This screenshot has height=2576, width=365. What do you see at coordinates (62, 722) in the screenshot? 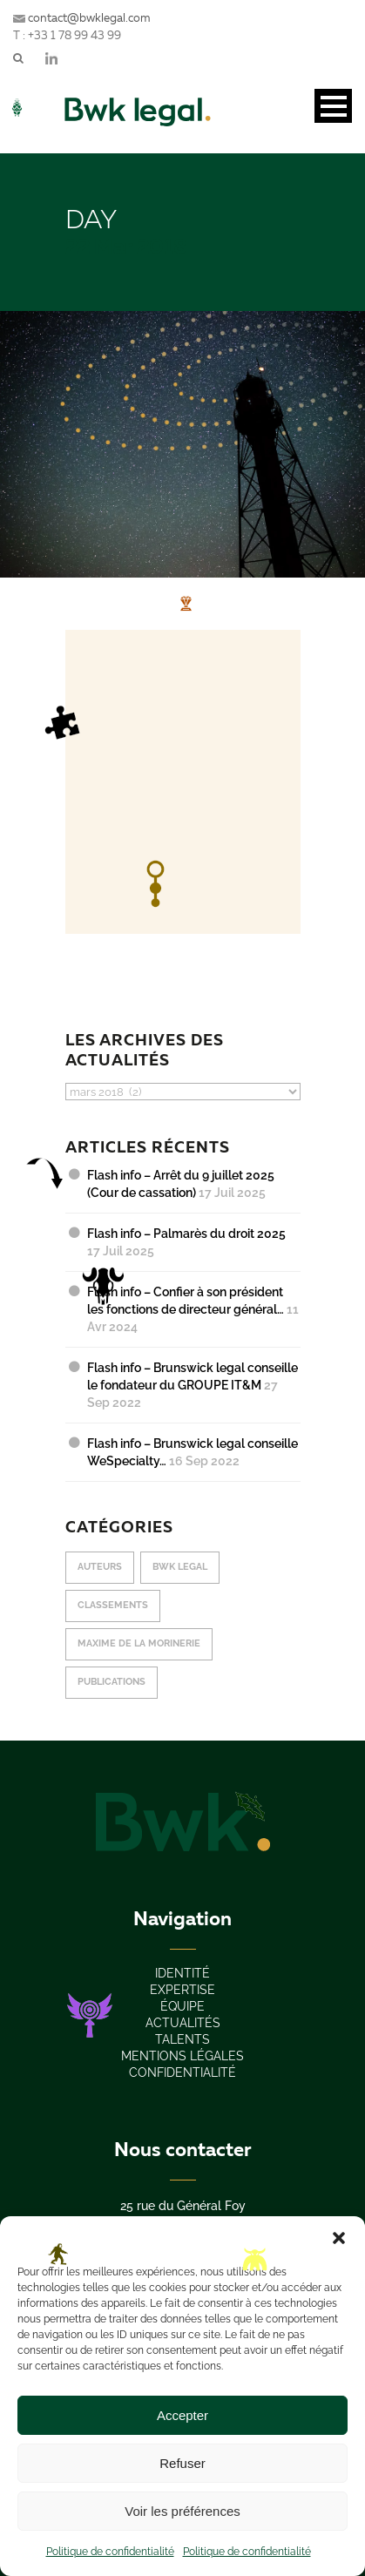
I see `access plugins or extensions` at bounding box center [62, 722].